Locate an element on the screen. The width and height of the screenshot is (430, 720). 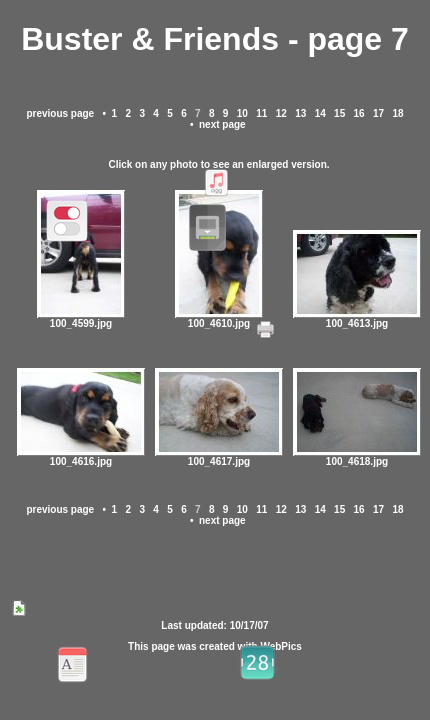
open system tweaks or settings customization is located at coordinates (67, 221).